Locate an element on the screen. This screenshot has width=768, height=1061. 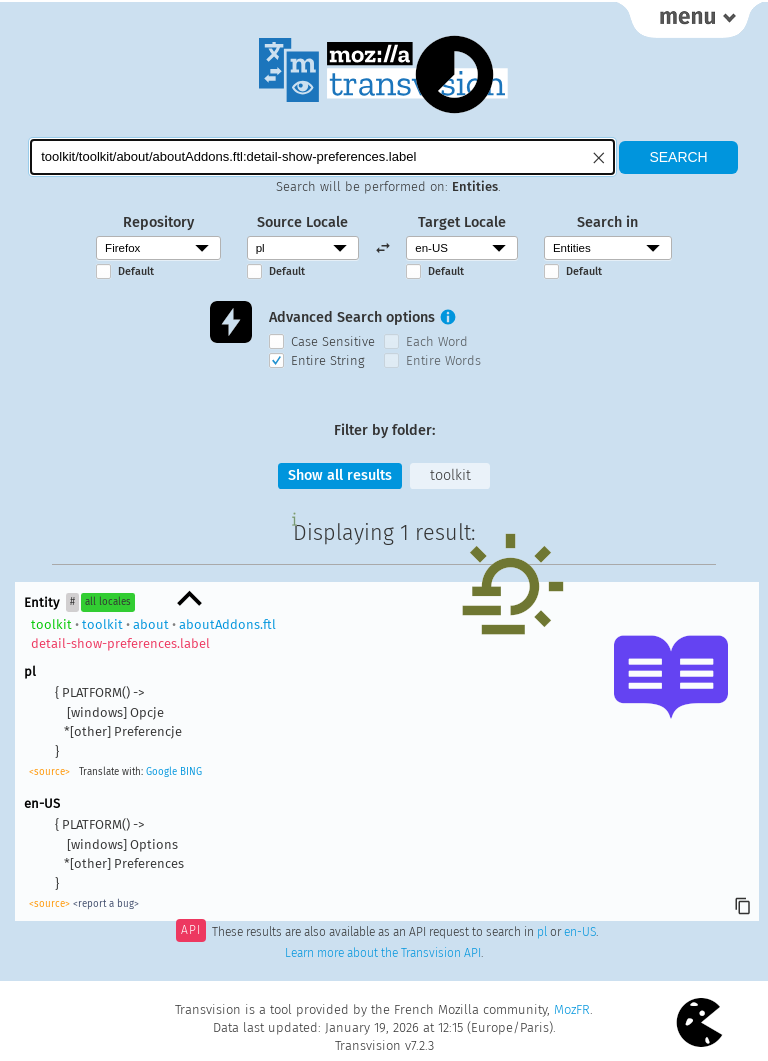
collapse or minimize a section is located at coordinates (189, 598).